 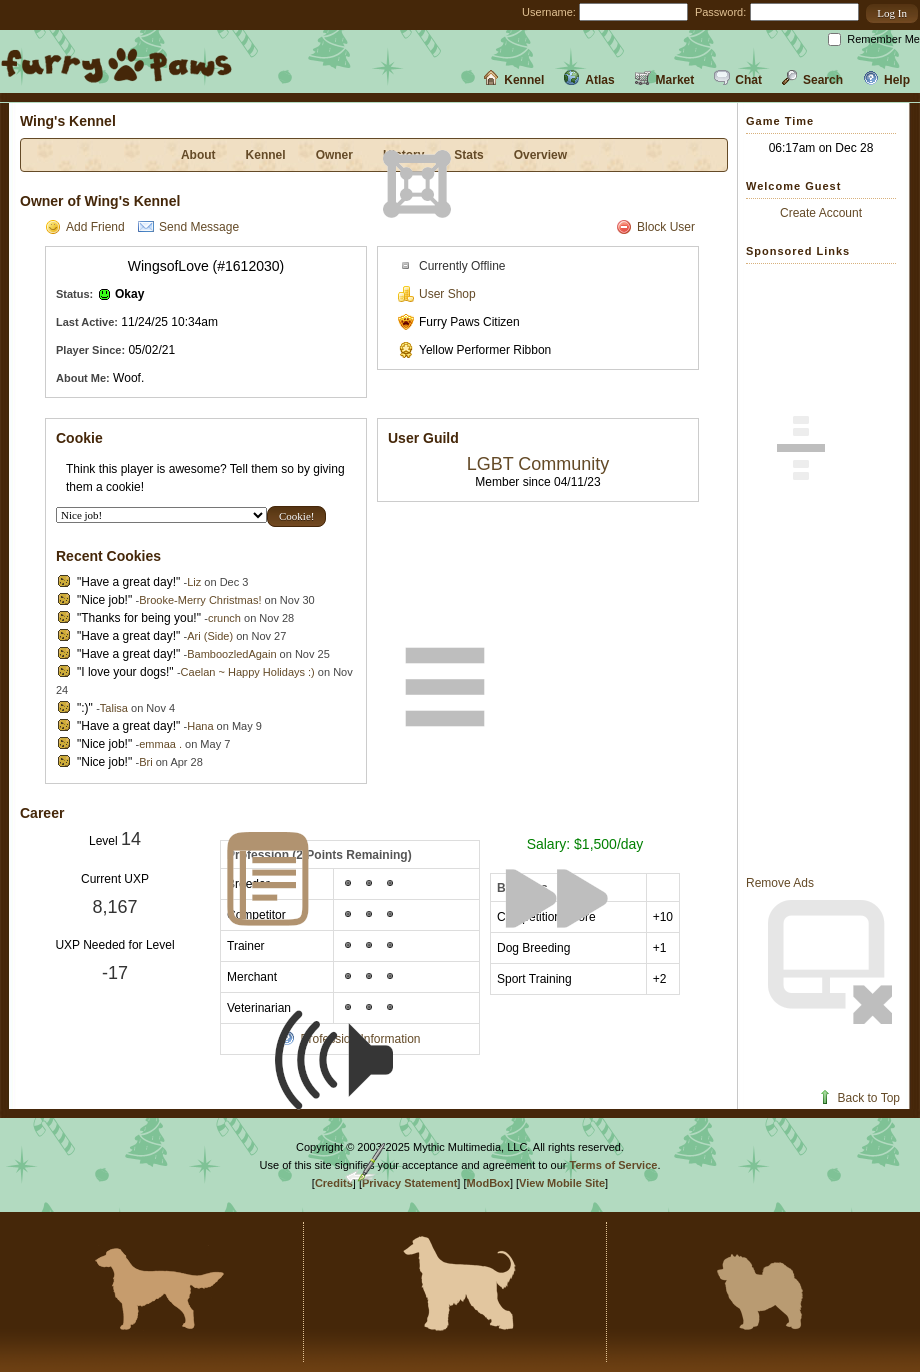 I want to click on adjust speaker volume settings, so click(x=334, y=1060).